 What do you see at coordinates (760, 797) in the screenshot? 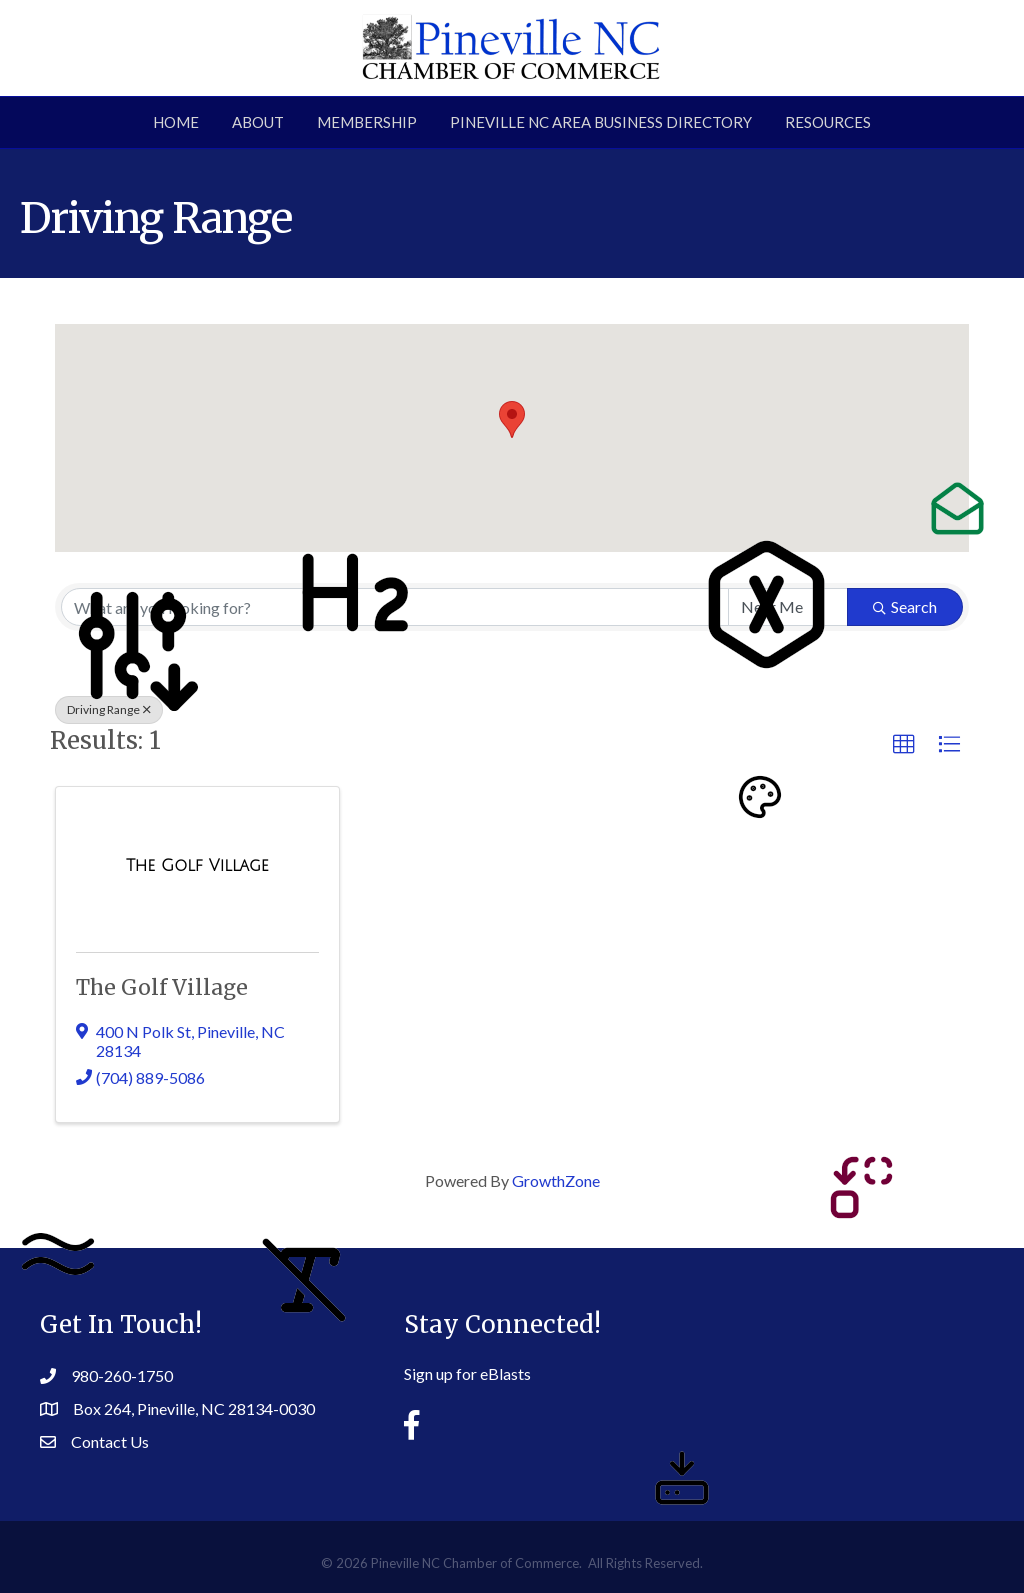
I see `access color or theme settings` at bounding box center [760, 797].